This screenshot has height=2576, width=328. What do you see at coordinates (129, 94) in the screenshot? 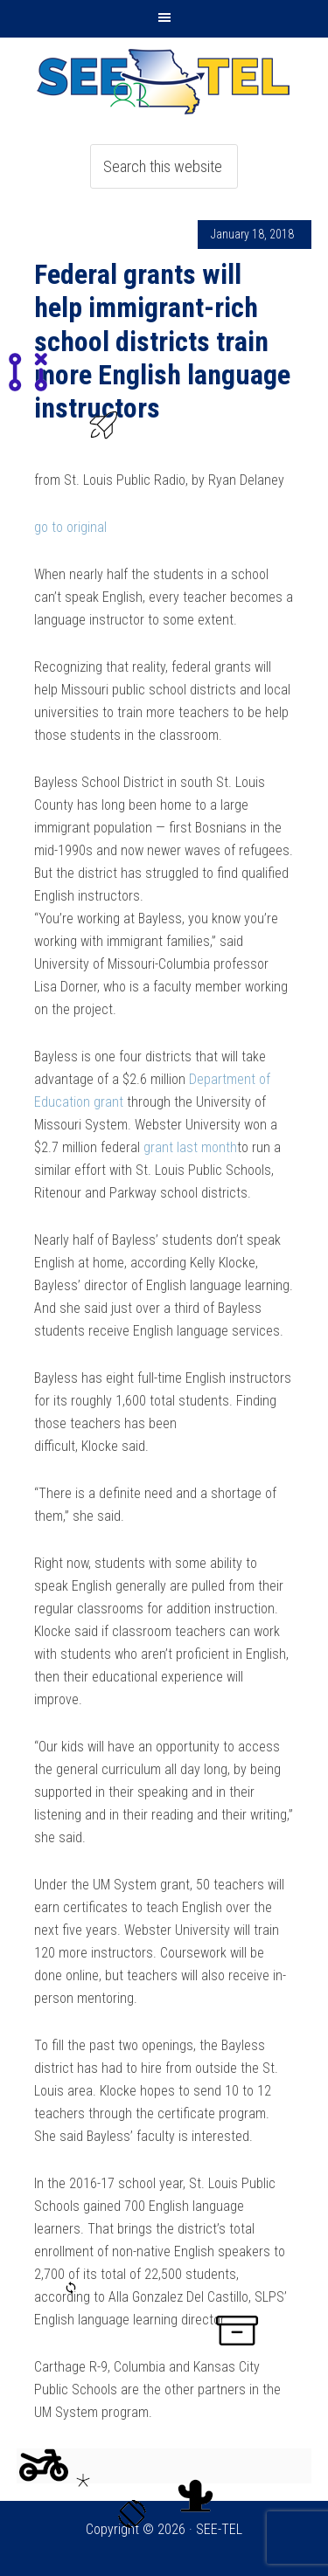
I see `view all users or contacts` at bounding box center [129, 94].